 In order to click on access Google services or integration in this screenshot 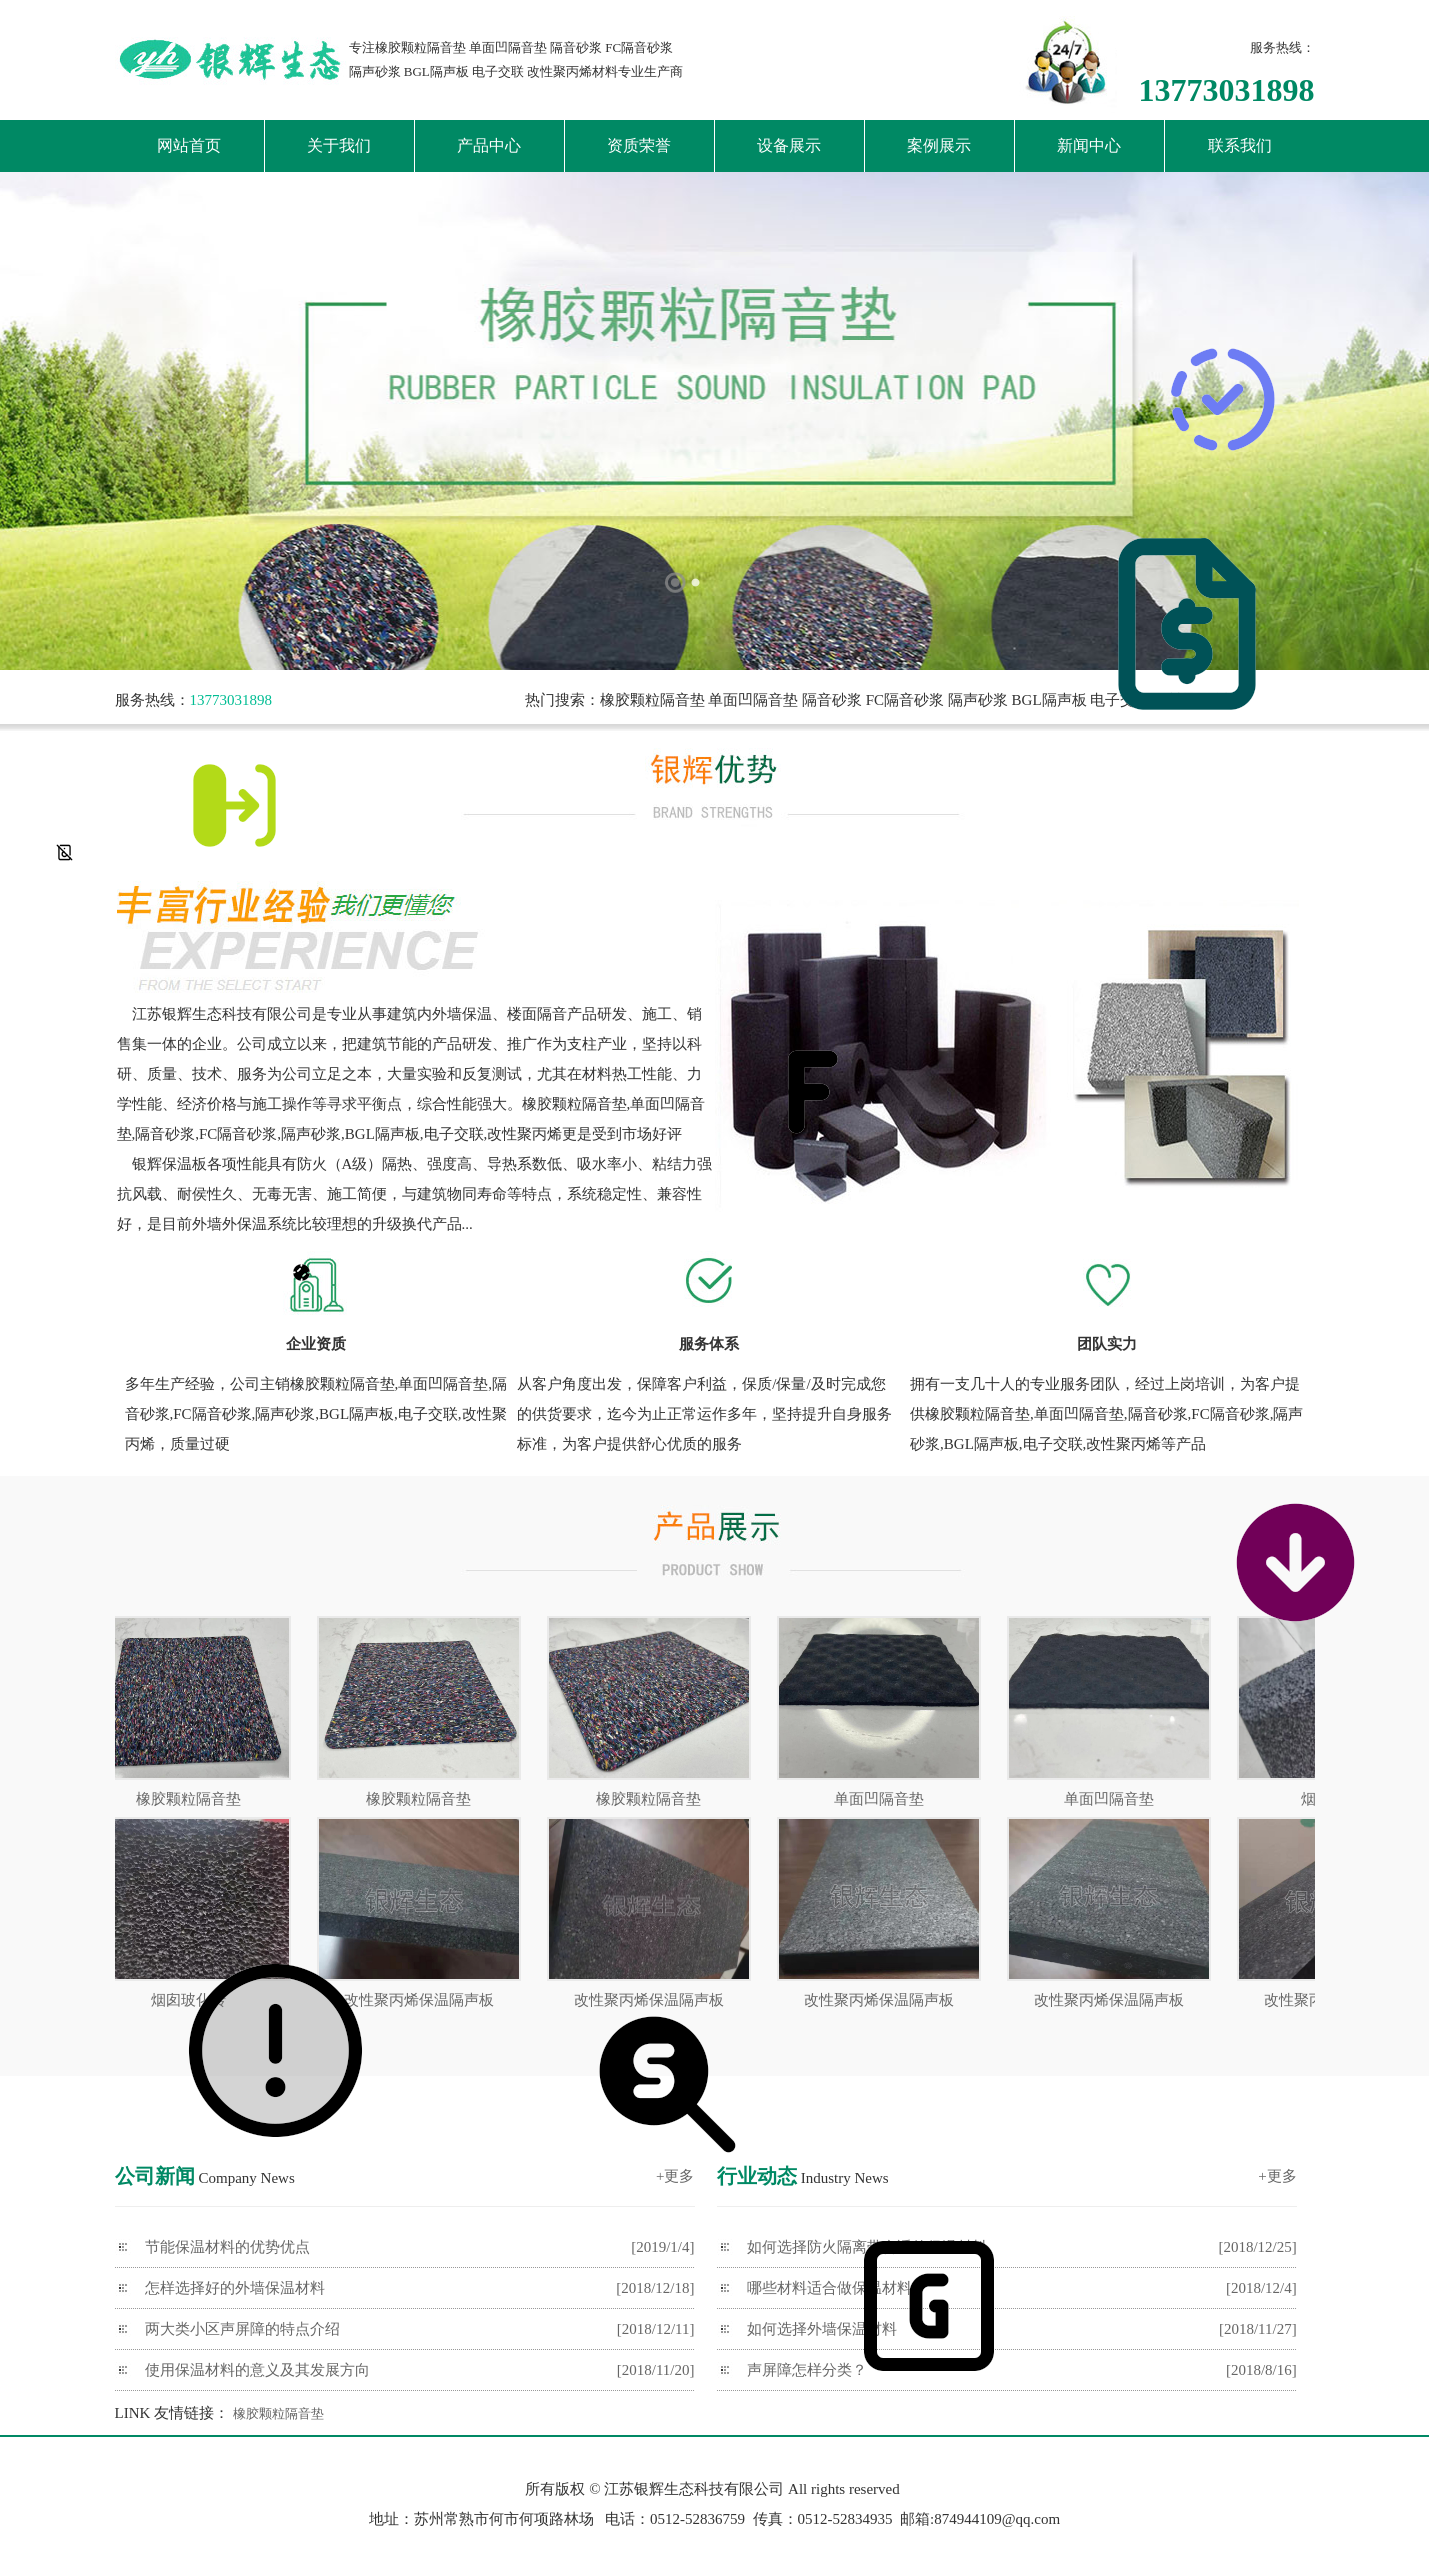, I will do `click(929, 2306)`.